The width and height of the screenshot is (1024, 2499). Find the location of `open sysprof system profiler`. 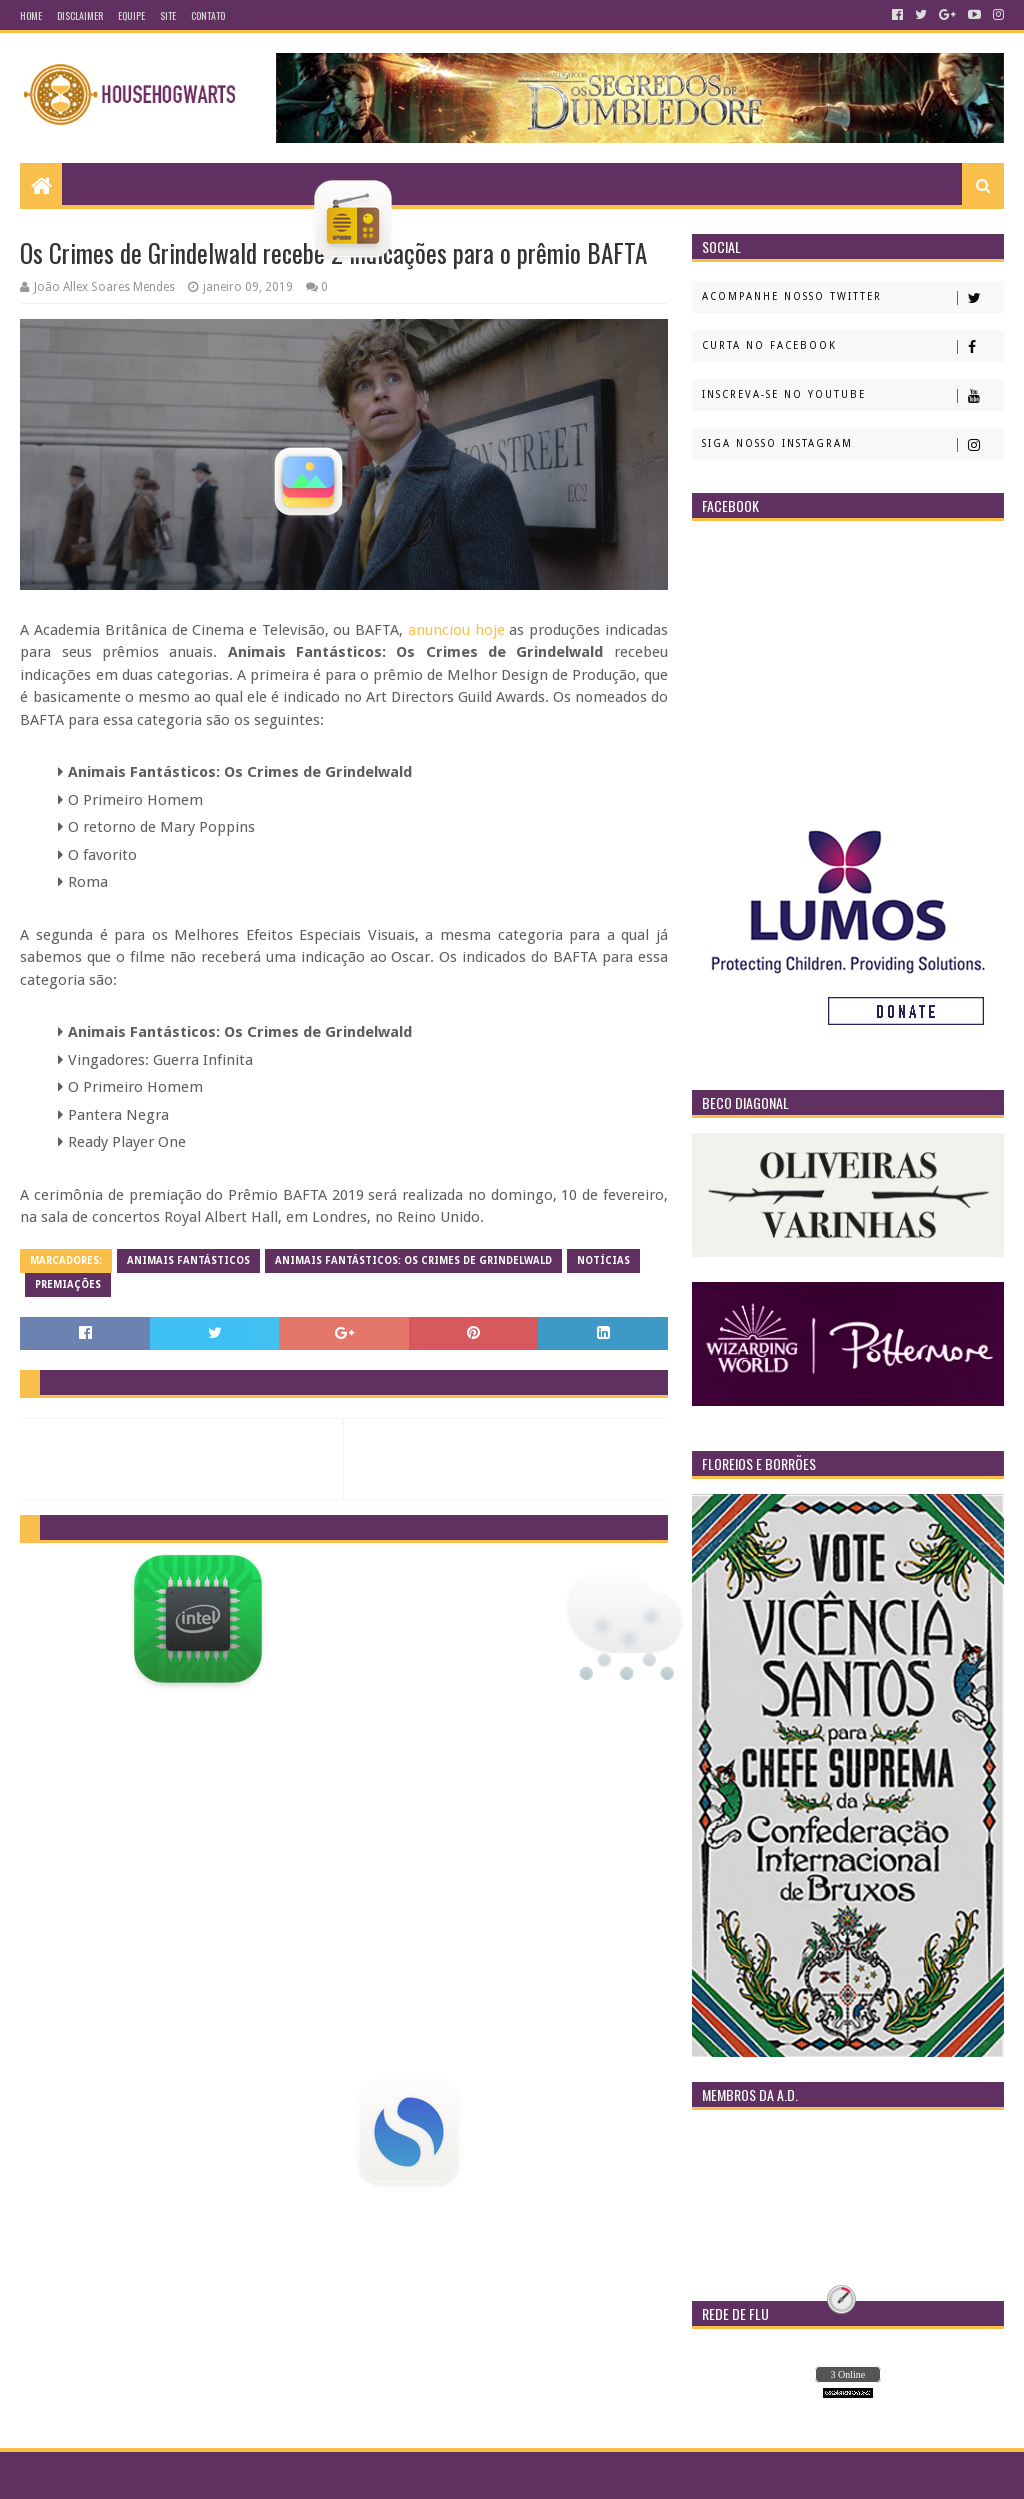

open sysprof system profiler is located at coordinates (841, 2299).